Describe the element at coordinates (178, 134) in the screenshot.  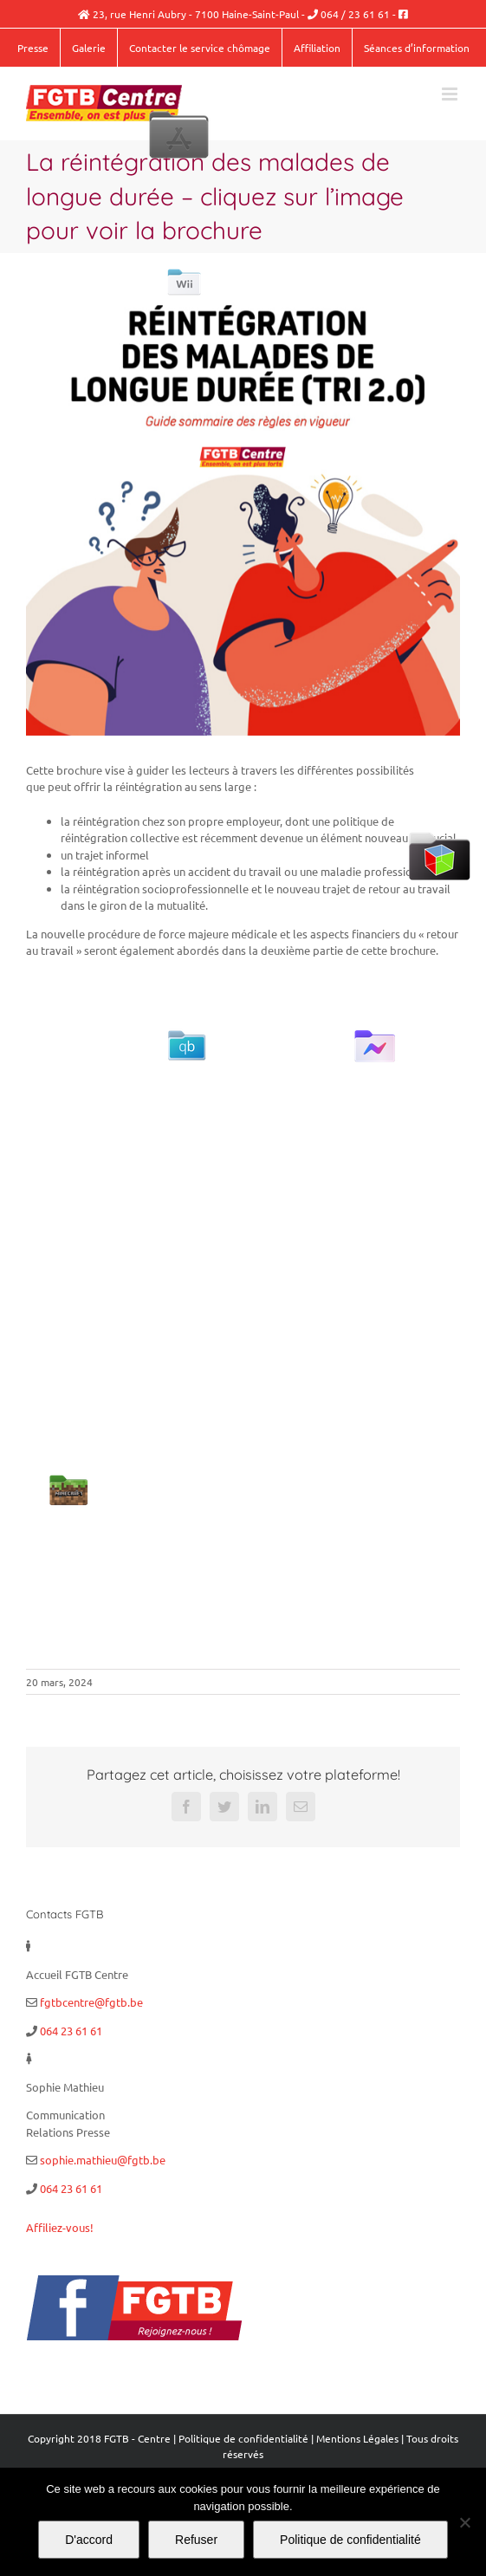
I see `open templates folder` at that location.